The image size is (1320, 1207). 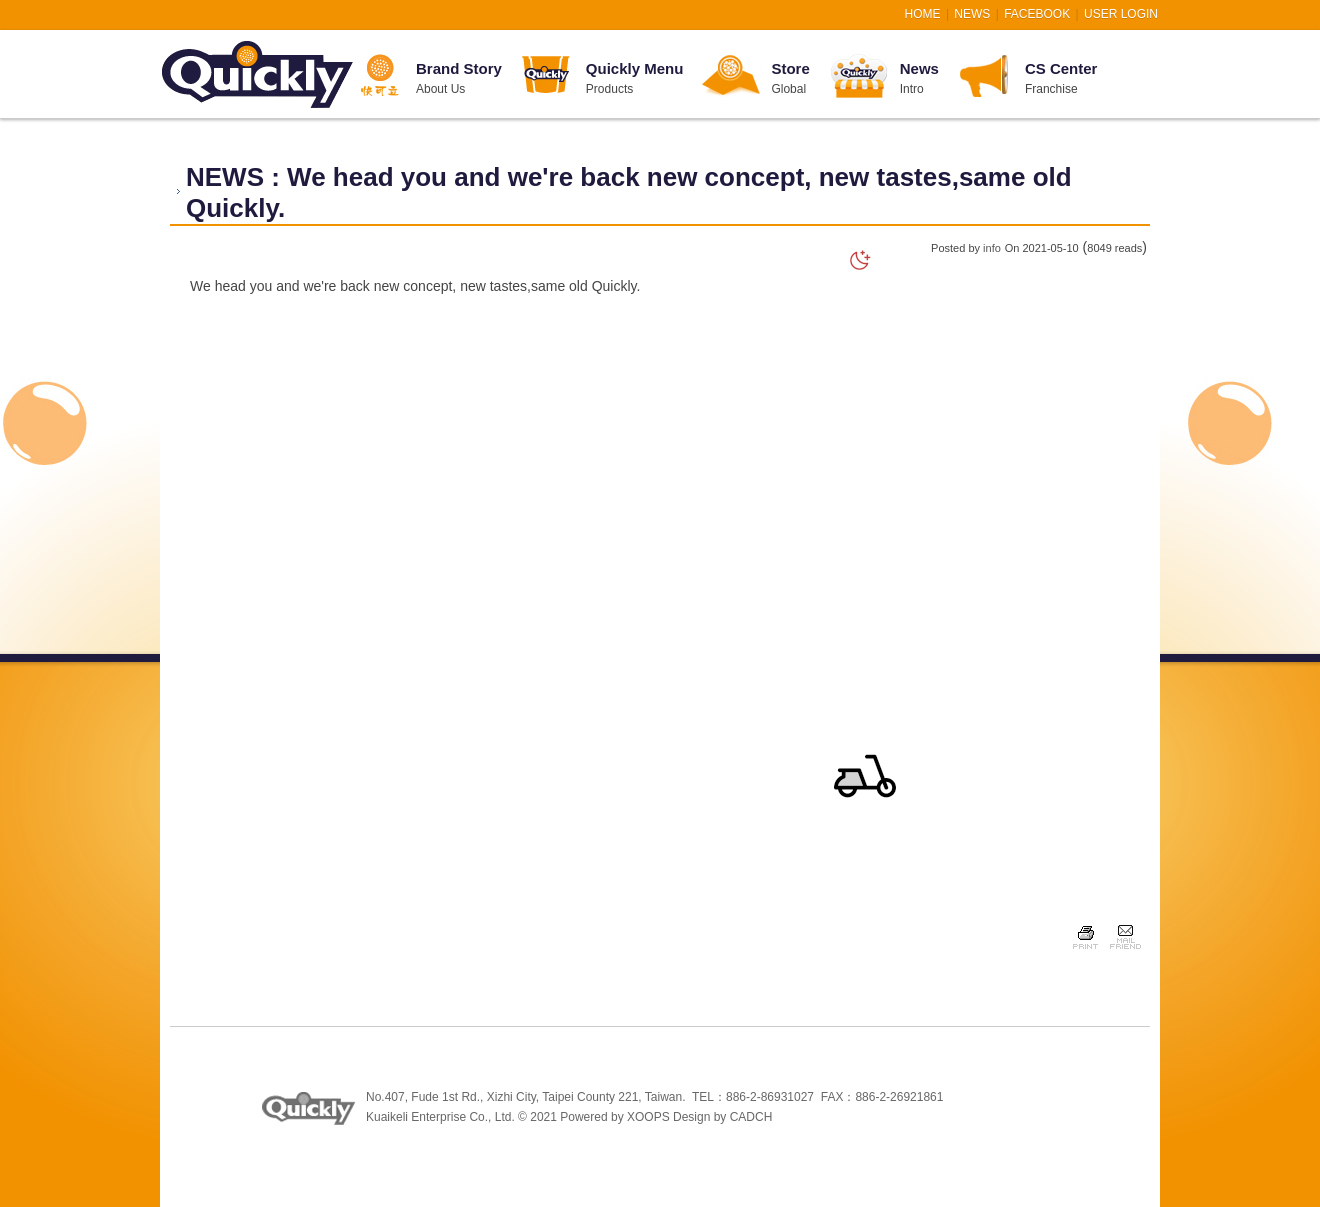 I want to click on select moped or scooter delivery option, so click(x=865, y=778).